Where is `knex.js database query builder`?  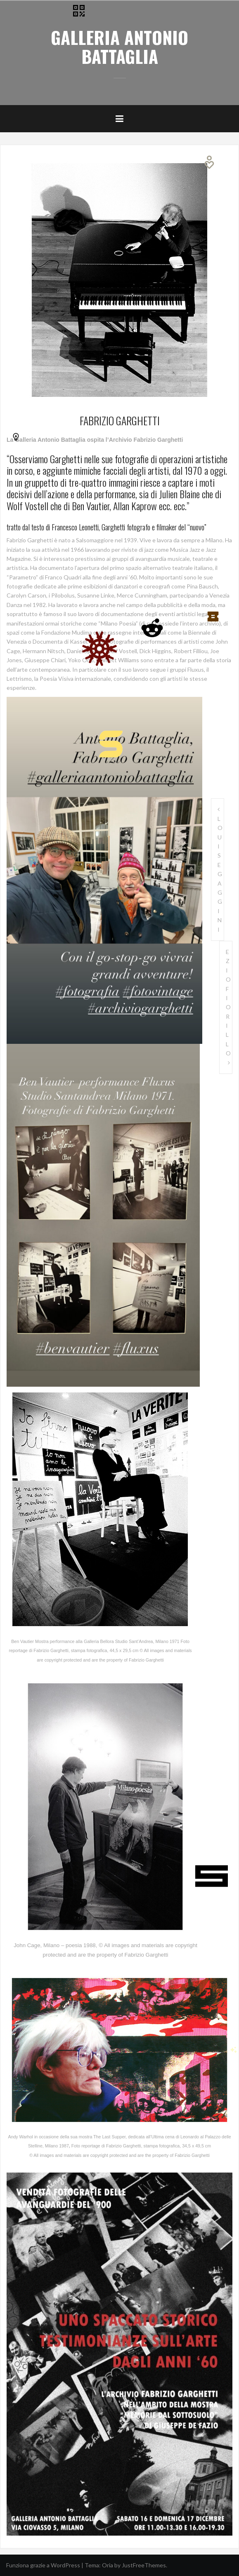 knex.js database query builder is located at coordinates (99, 649).